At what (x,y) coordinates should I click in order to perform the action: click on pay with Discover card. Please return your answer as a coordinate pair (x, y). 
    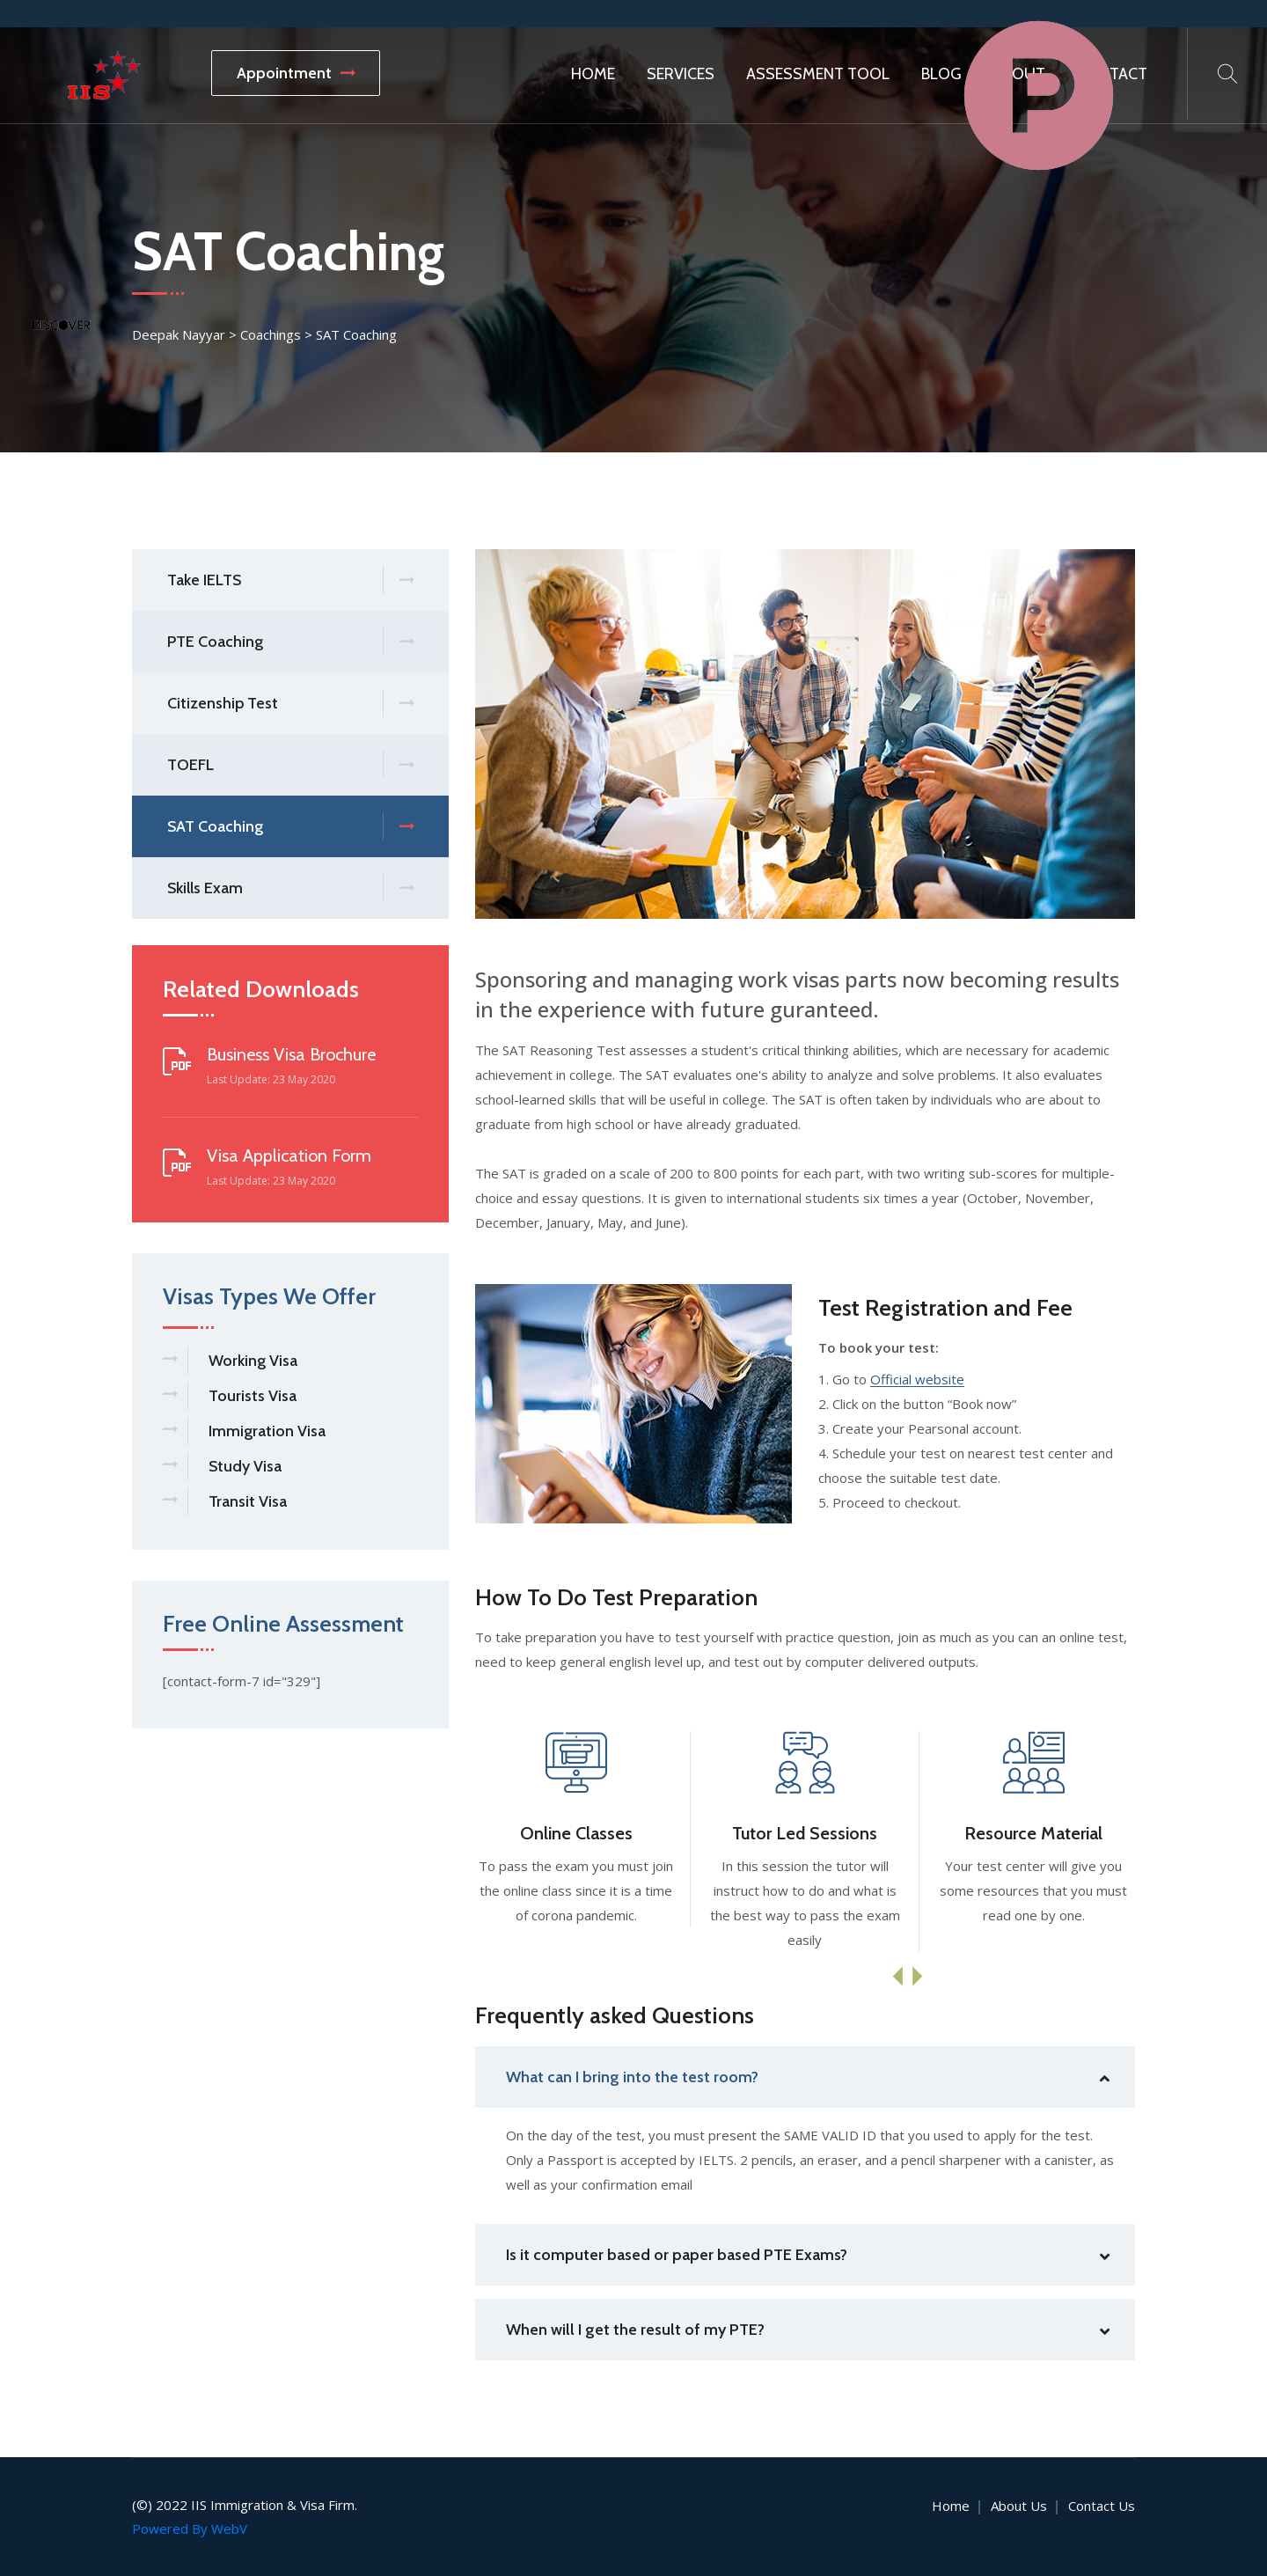
    Looking at the image, I should click on (62, 325).